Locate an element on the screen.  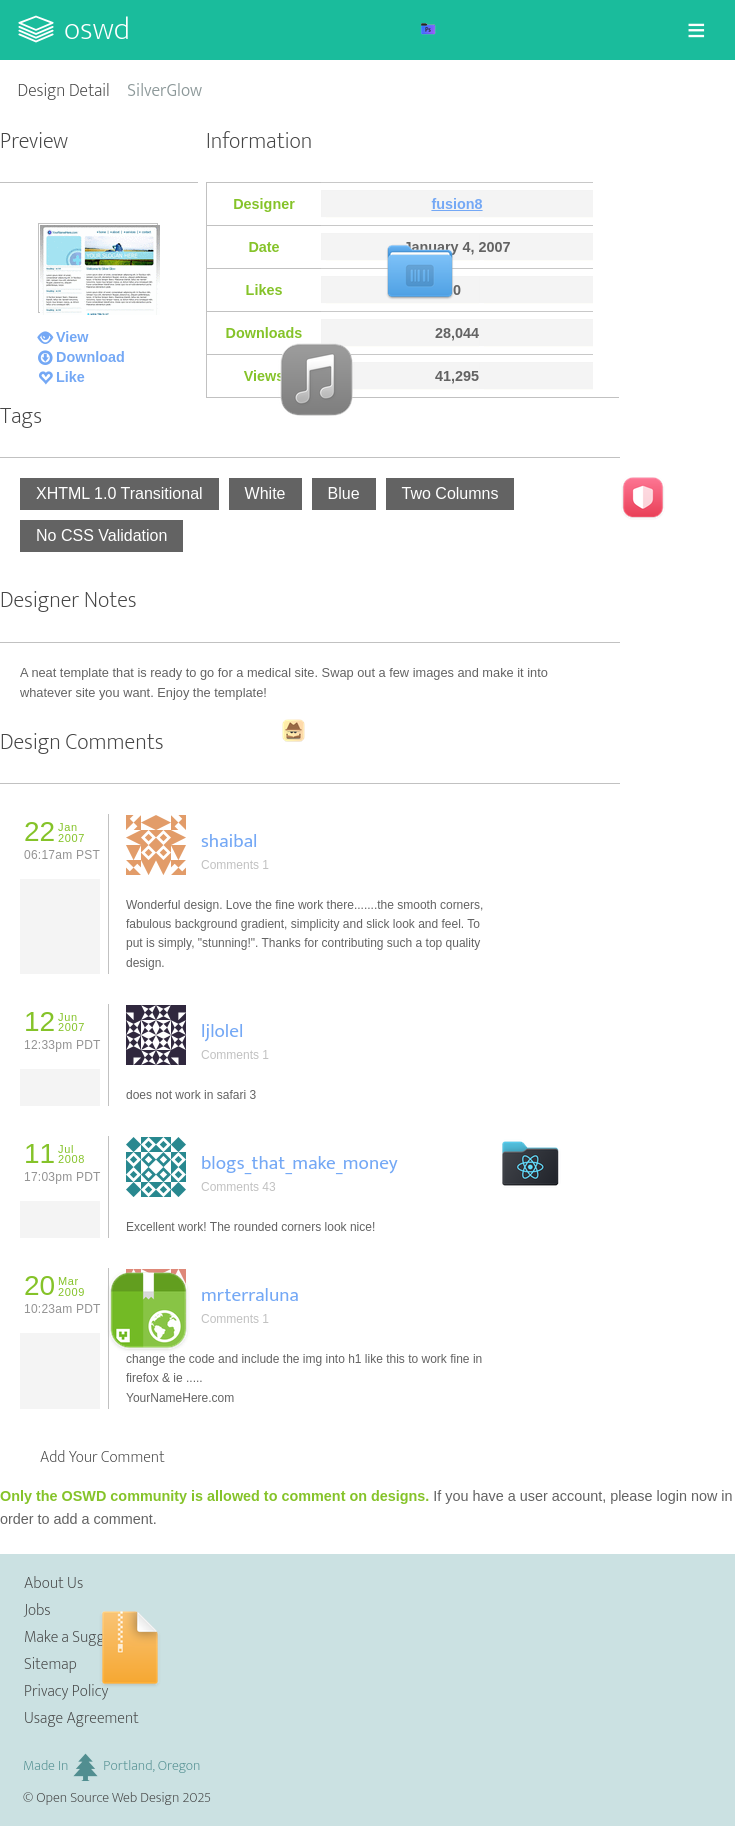
a compressed zip file is located at coordinates (130, 1649).